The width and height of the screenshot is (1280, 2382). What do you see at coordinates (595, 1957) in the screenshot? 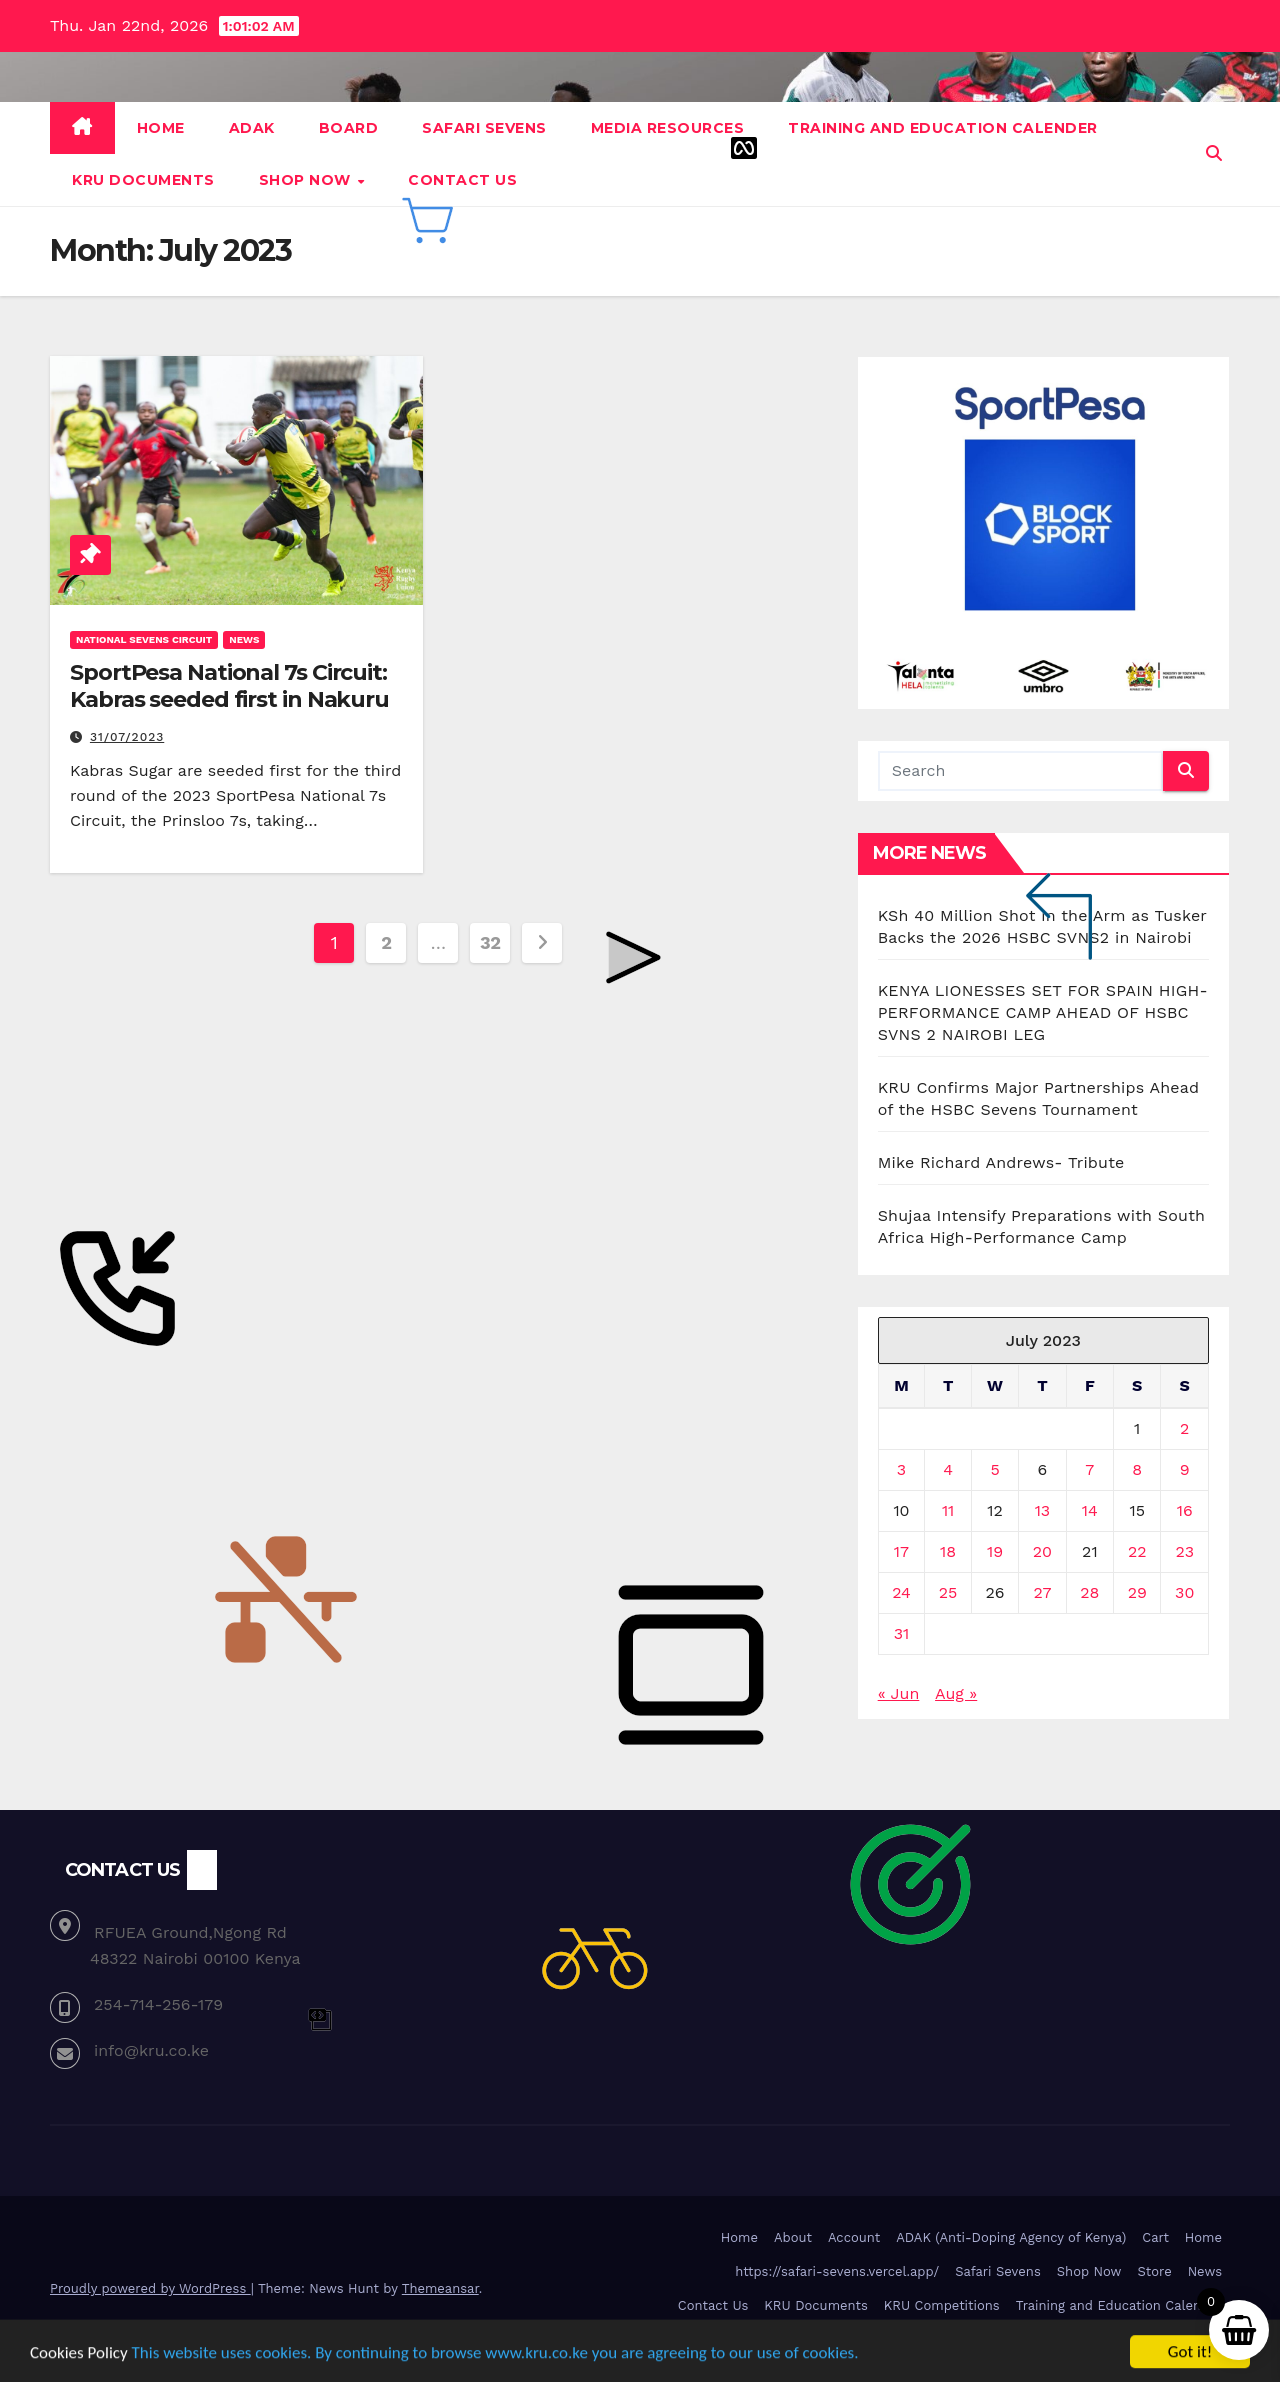
I see `select bicycle as transportation mode` at bounding box center [595, 1957].